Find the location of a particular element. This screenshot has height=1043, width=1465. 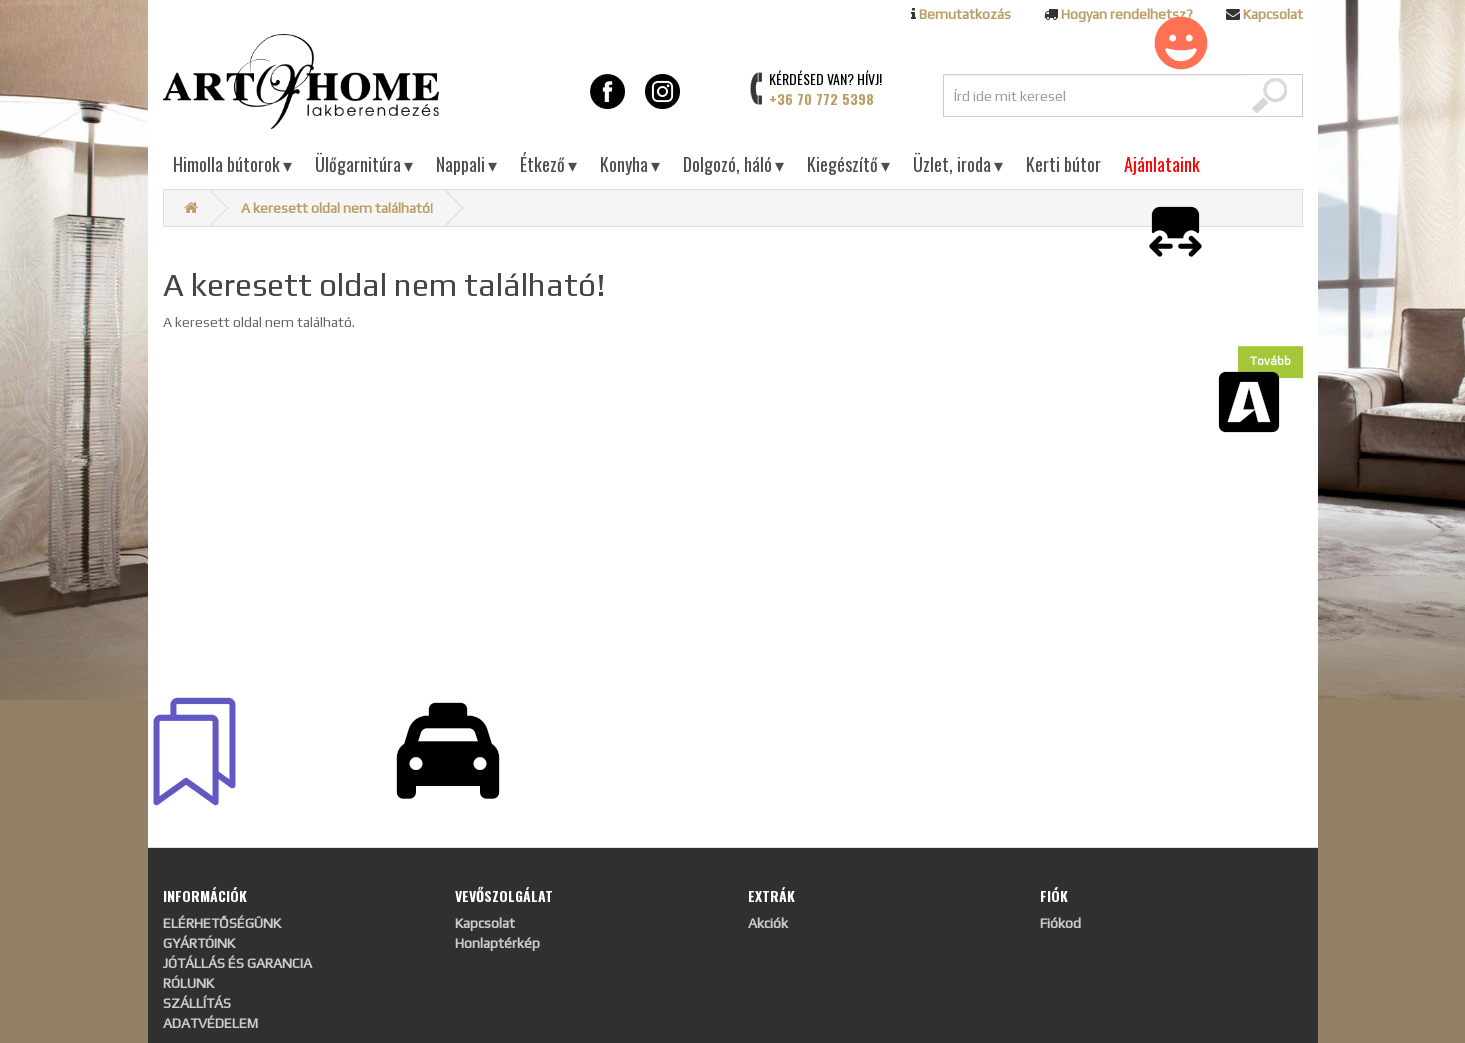

request a taxi or cab ride is located at coordinates (448, 754).